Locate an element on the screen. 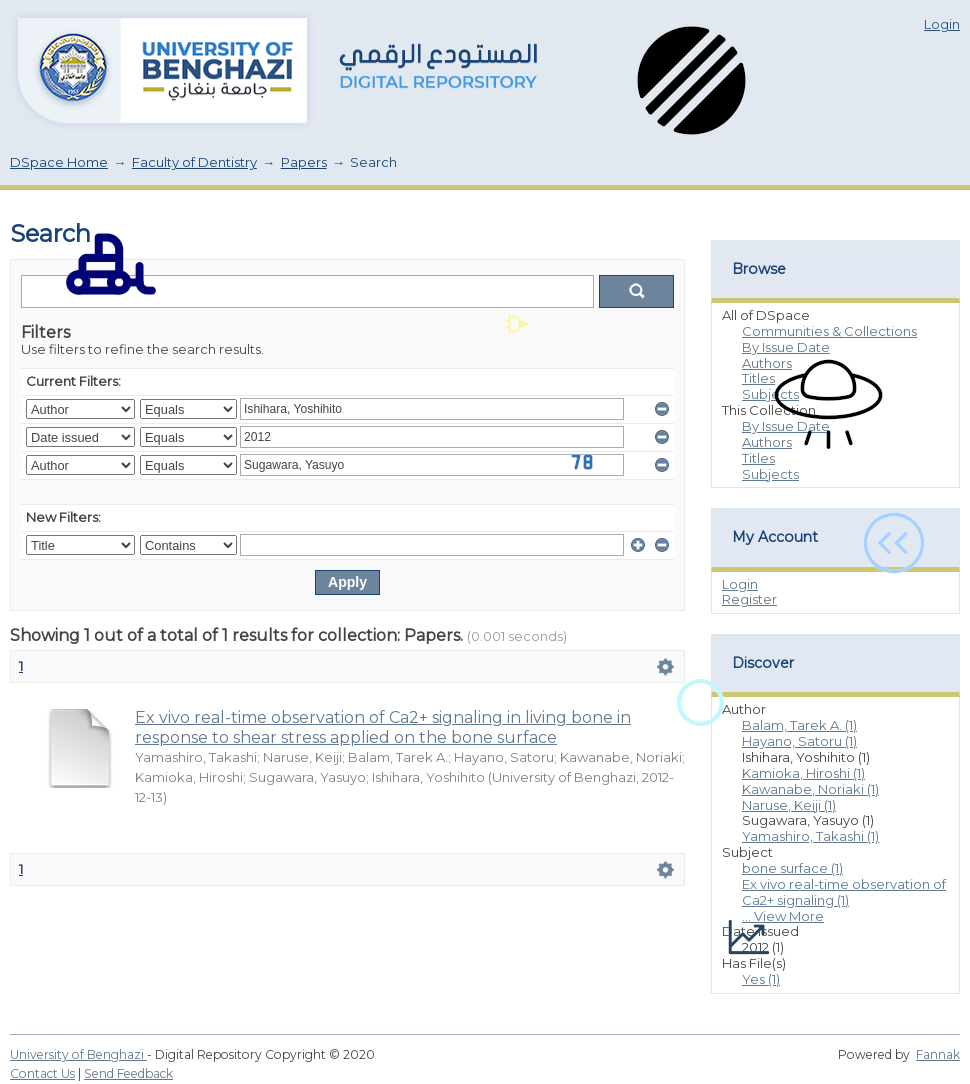  view analytics or performance trends is located at coordinates (749, 937).